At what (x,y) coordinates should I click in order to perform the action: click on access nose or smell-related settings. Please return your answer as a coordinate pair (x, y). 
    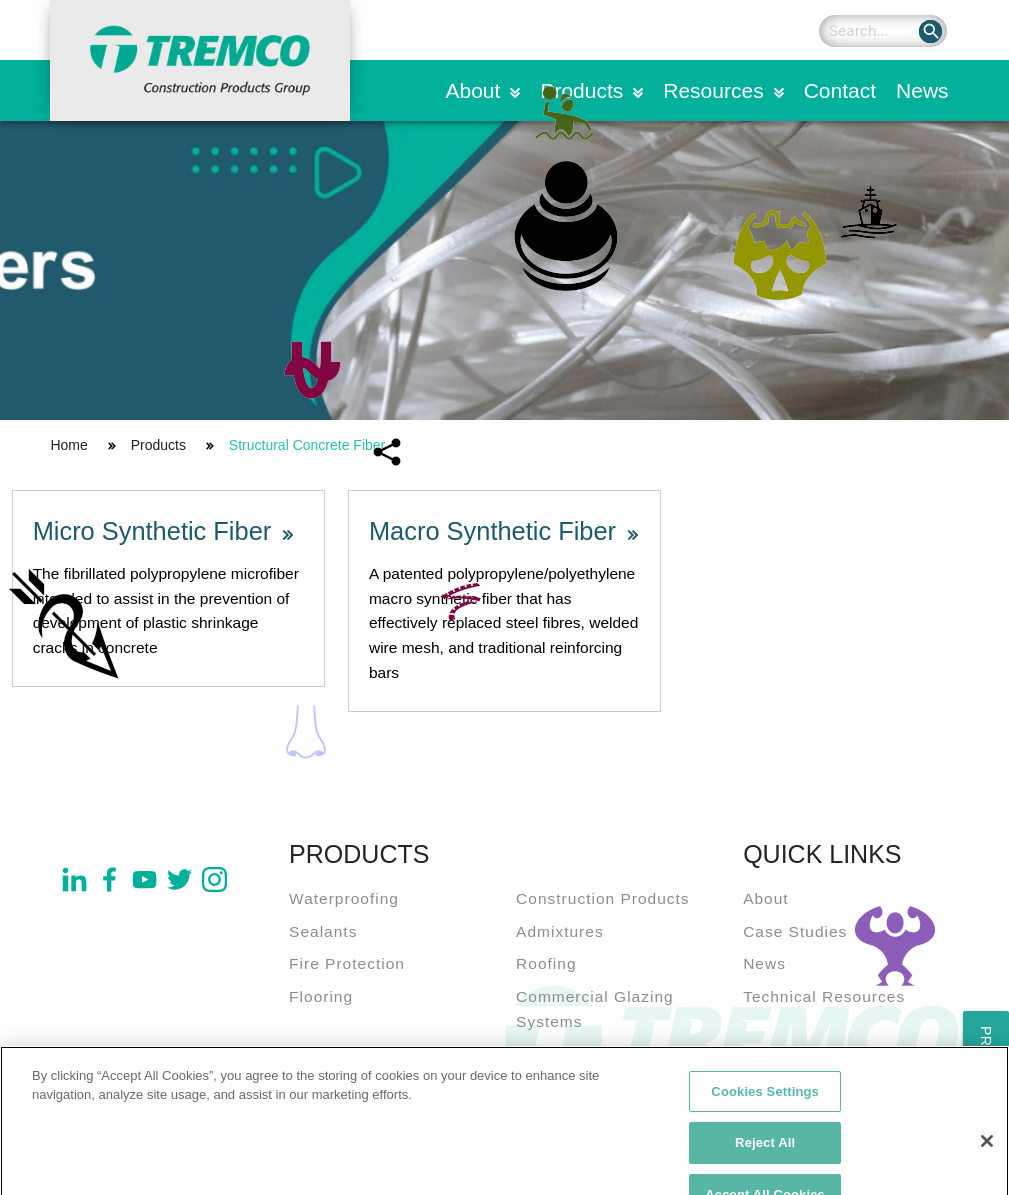
    Looking at the image, I should click on (306, 731).